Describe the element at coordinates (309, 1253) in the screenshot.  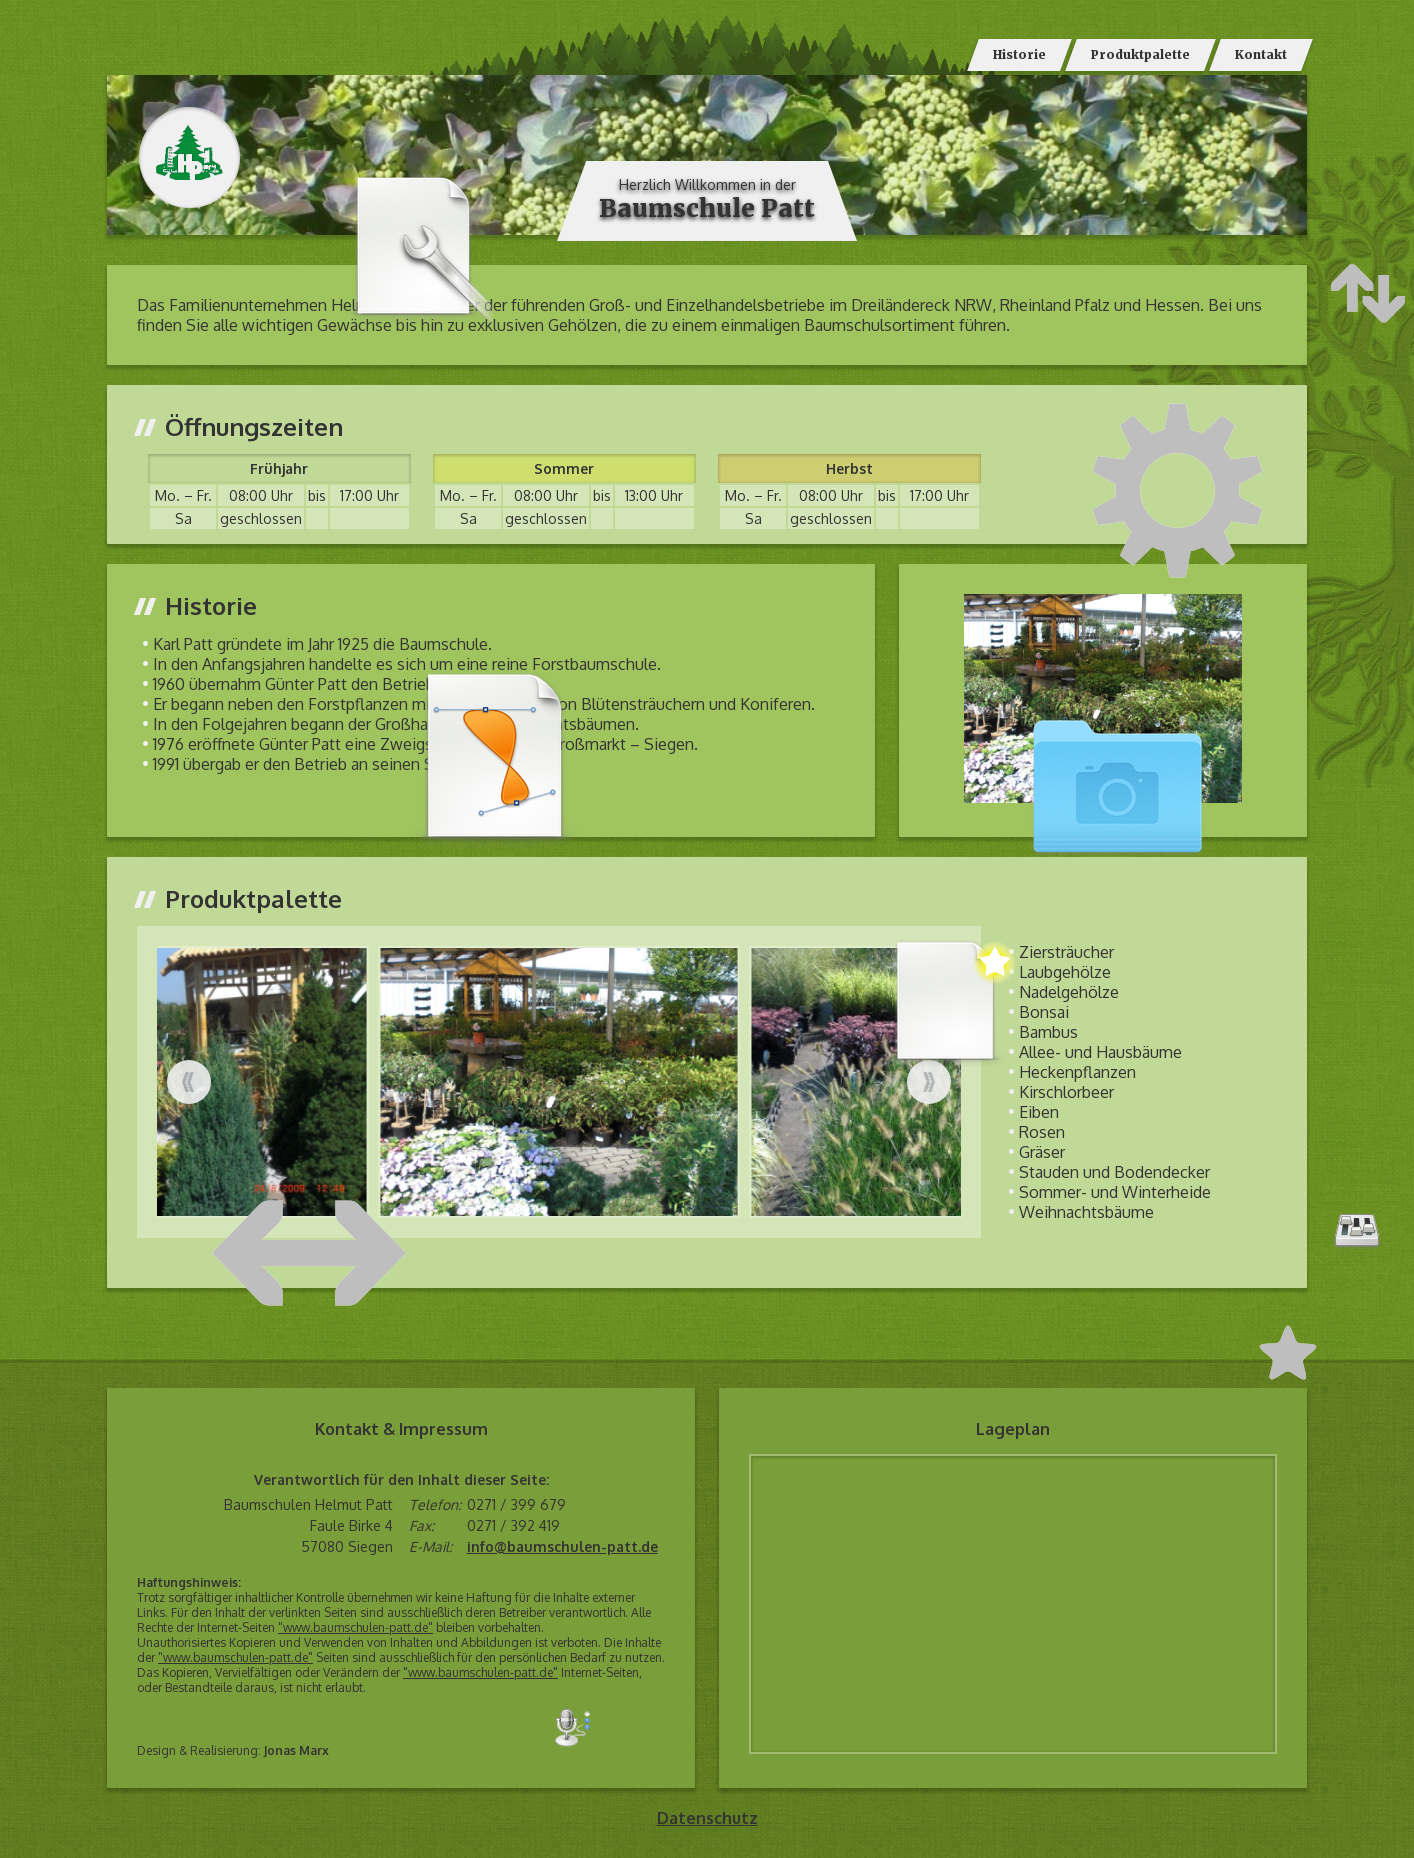
I see `flip object horizontally` at that location.